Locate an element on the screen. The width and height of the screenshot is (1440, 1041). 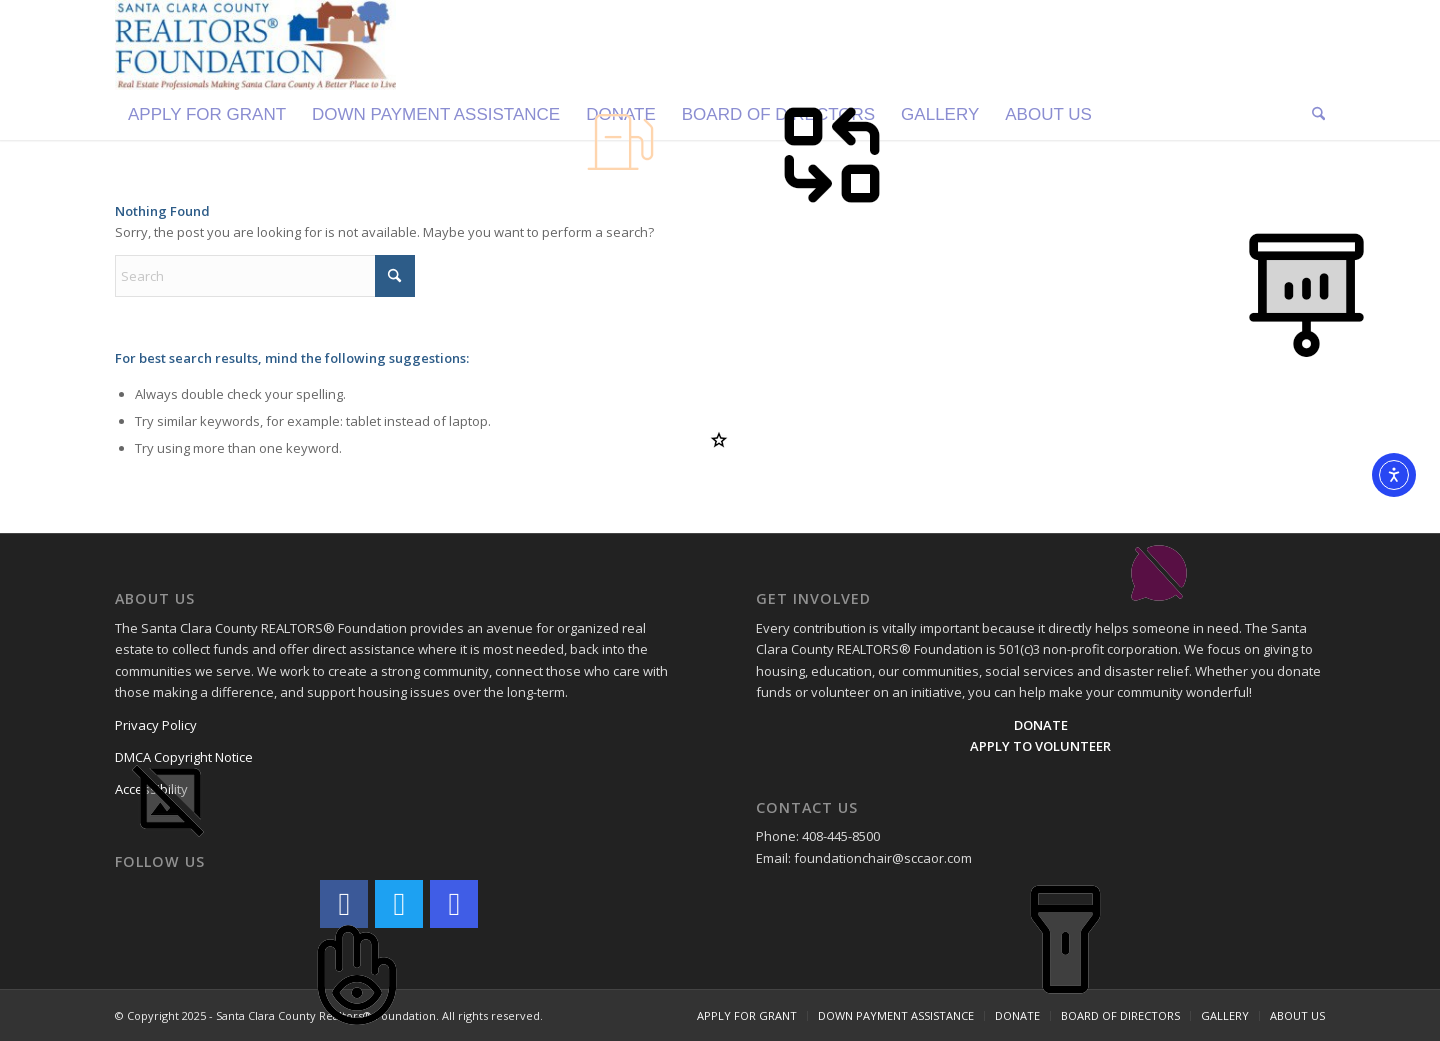
find nearby gas stations is located at coordinates (618, 142).